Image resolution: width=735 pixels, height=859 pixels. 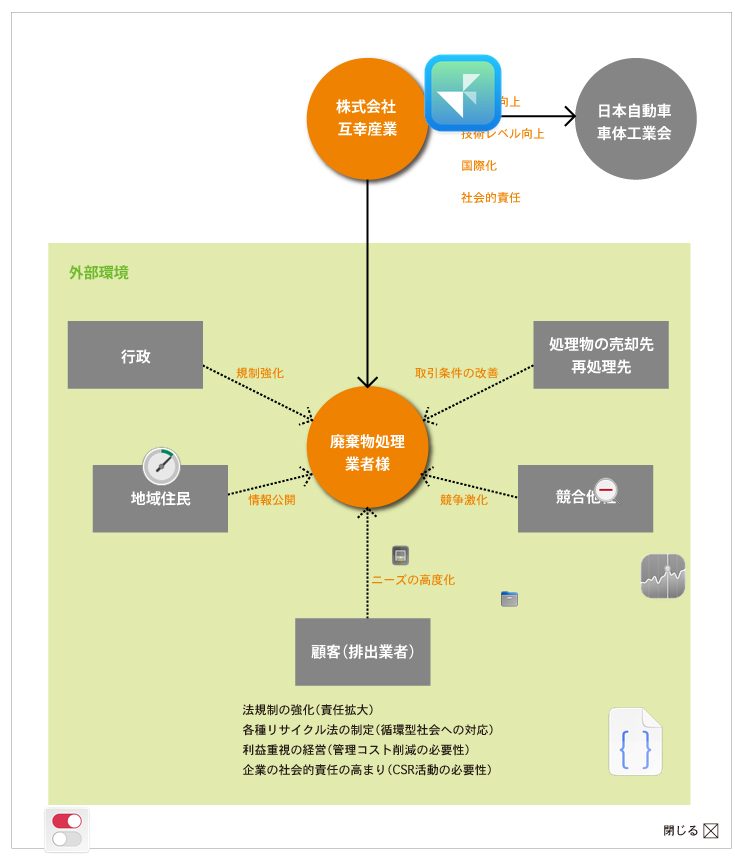 I want to click on nintendo ds rom file, so click(x=400, y=555).